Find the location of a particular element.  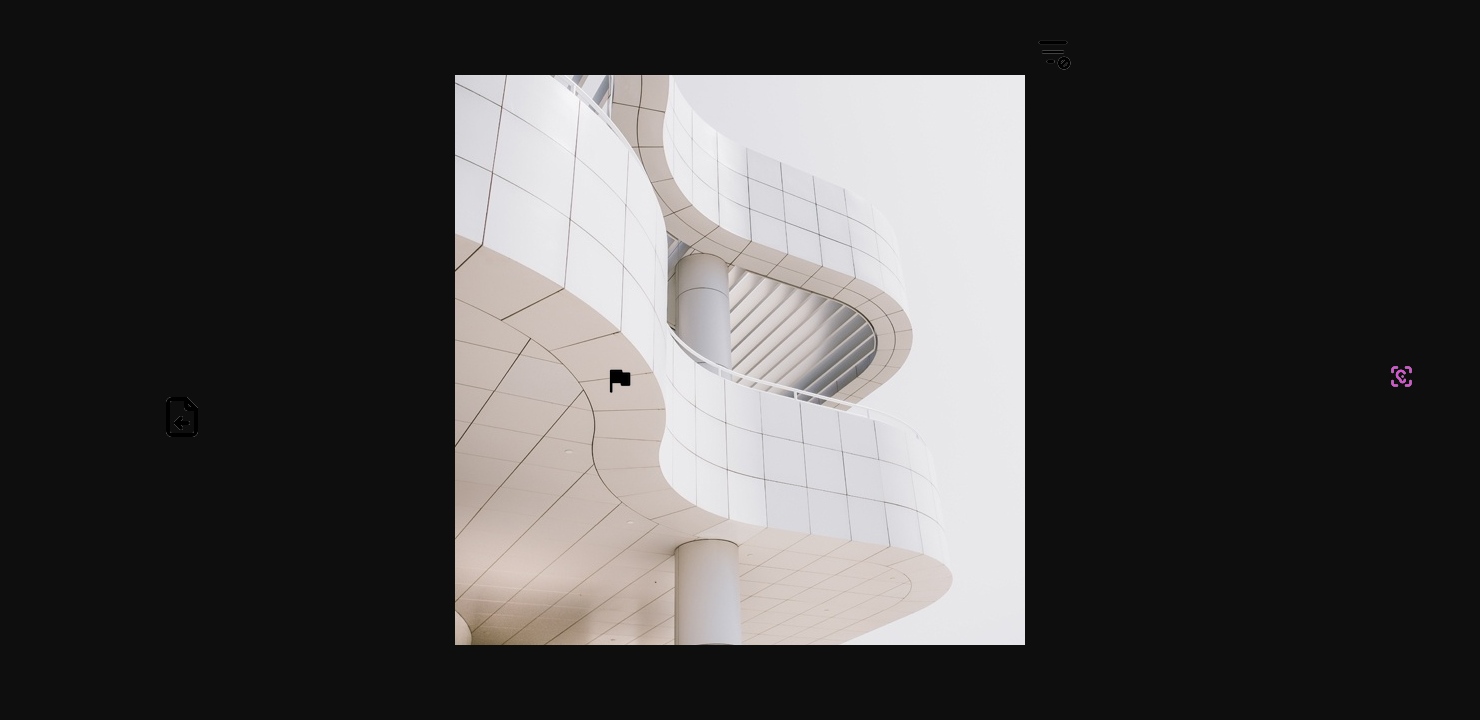

import a file from another location is located at coordinates (182, 417).